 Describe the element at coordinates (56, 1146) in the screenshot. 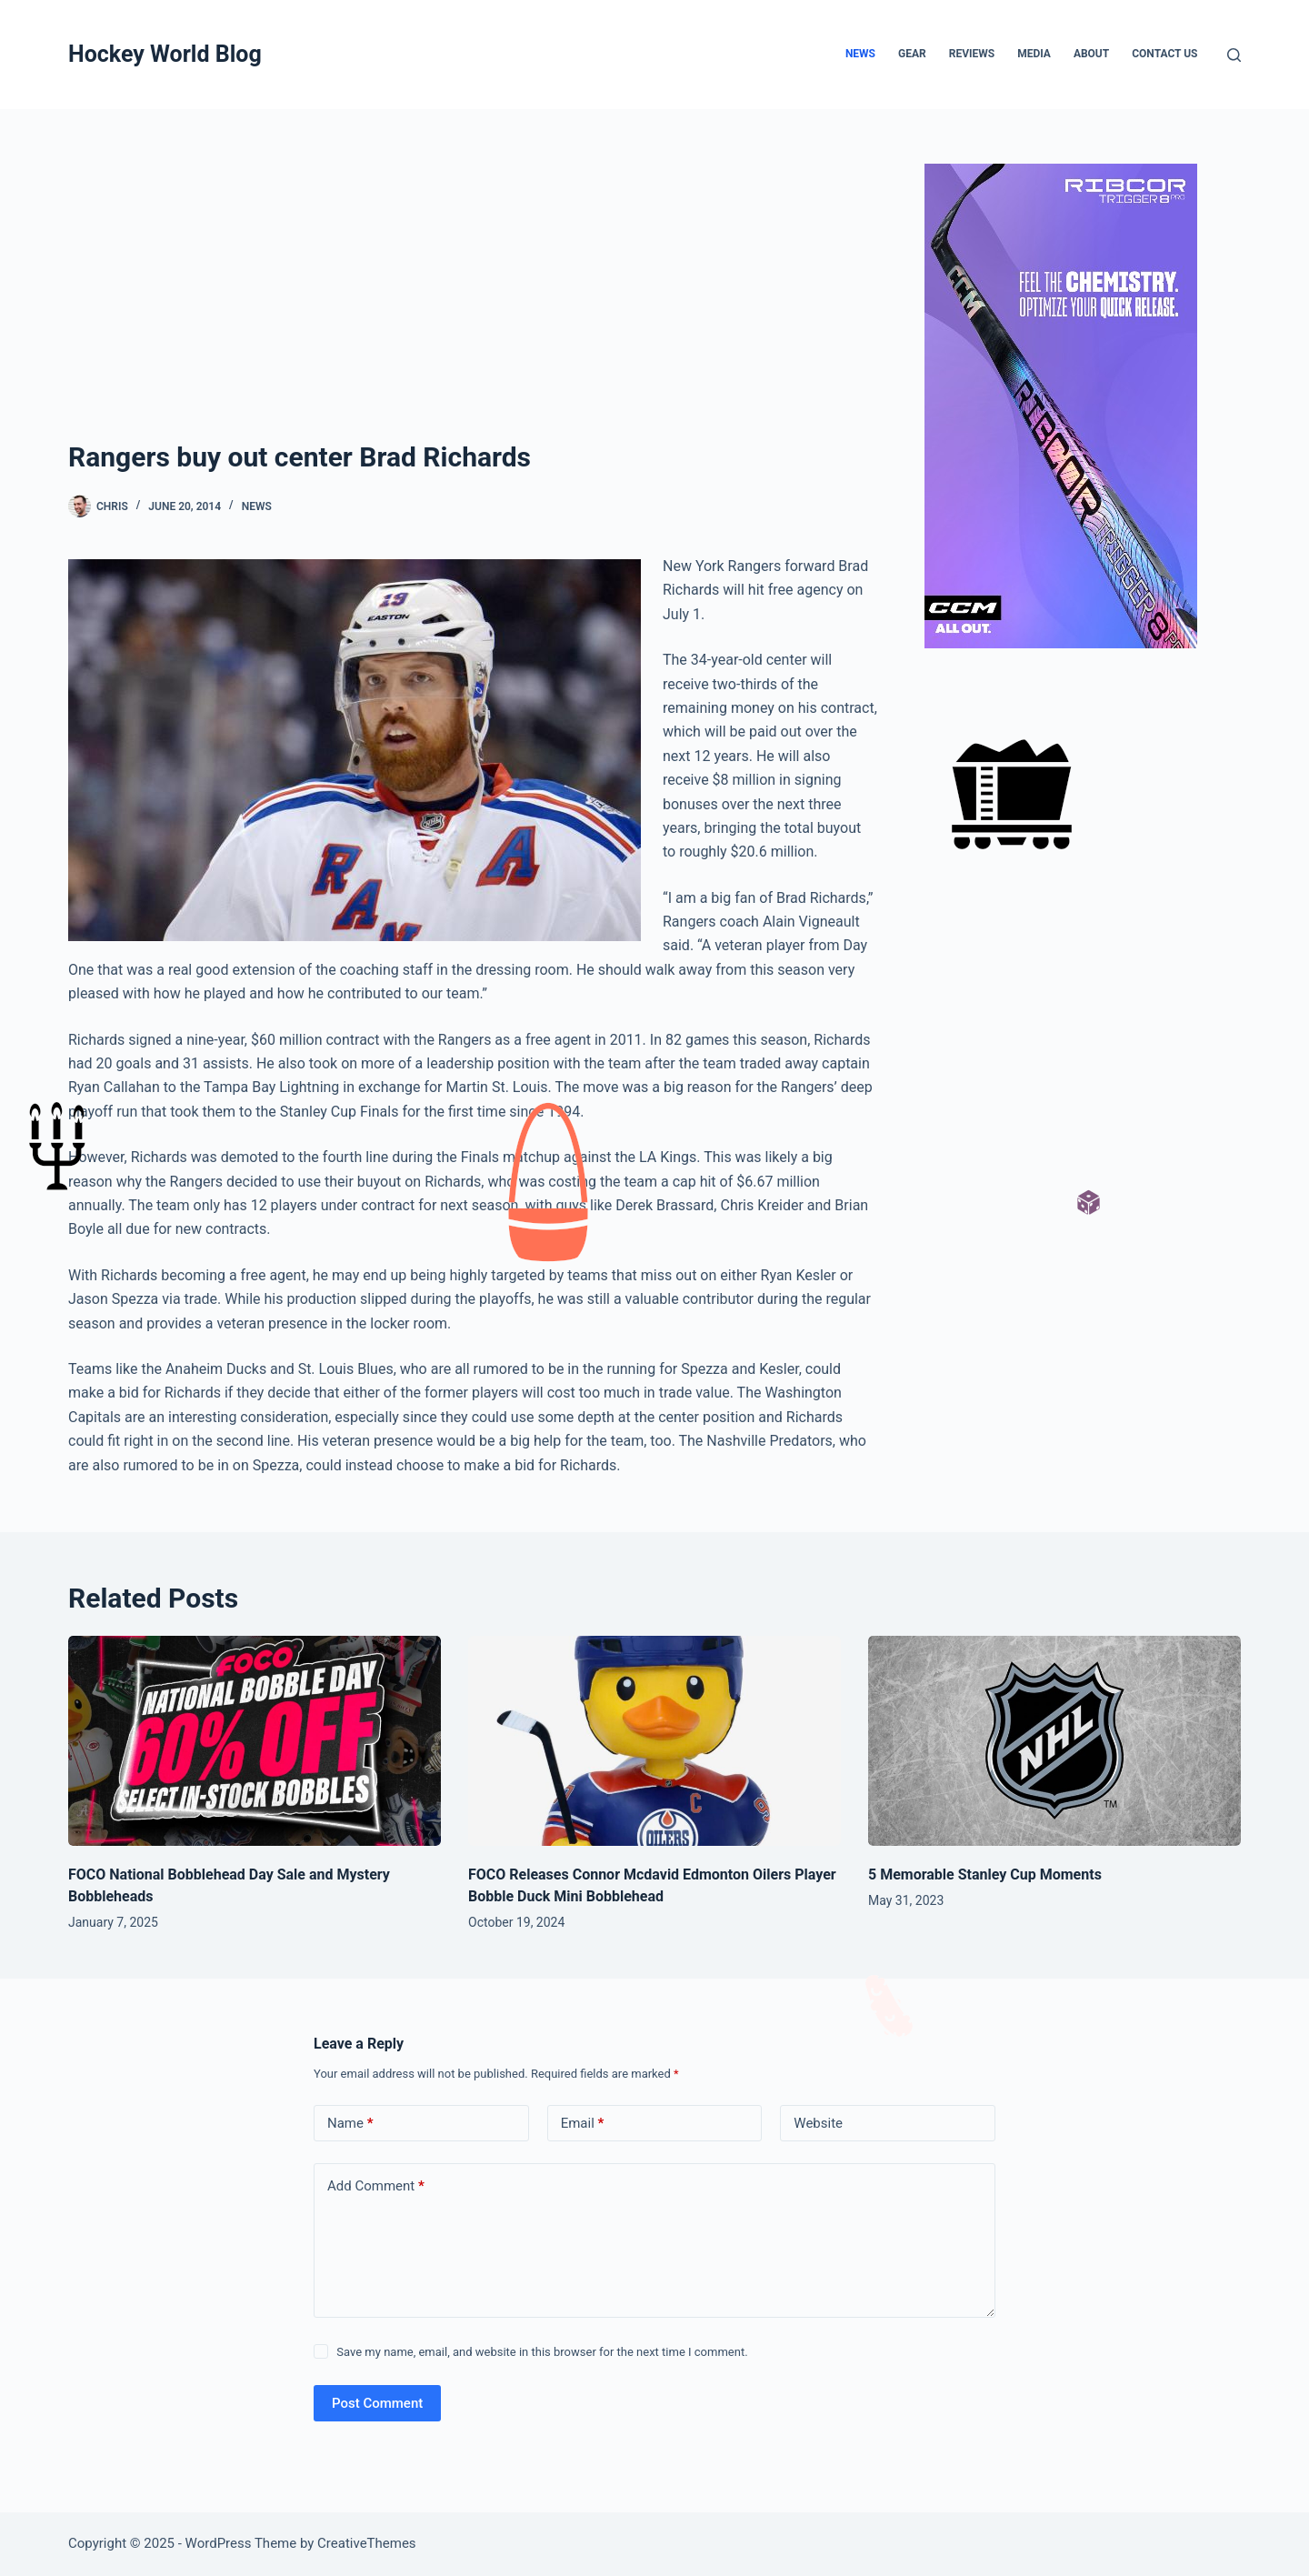

I see `decorative lighting or ambiance setting` at that location.